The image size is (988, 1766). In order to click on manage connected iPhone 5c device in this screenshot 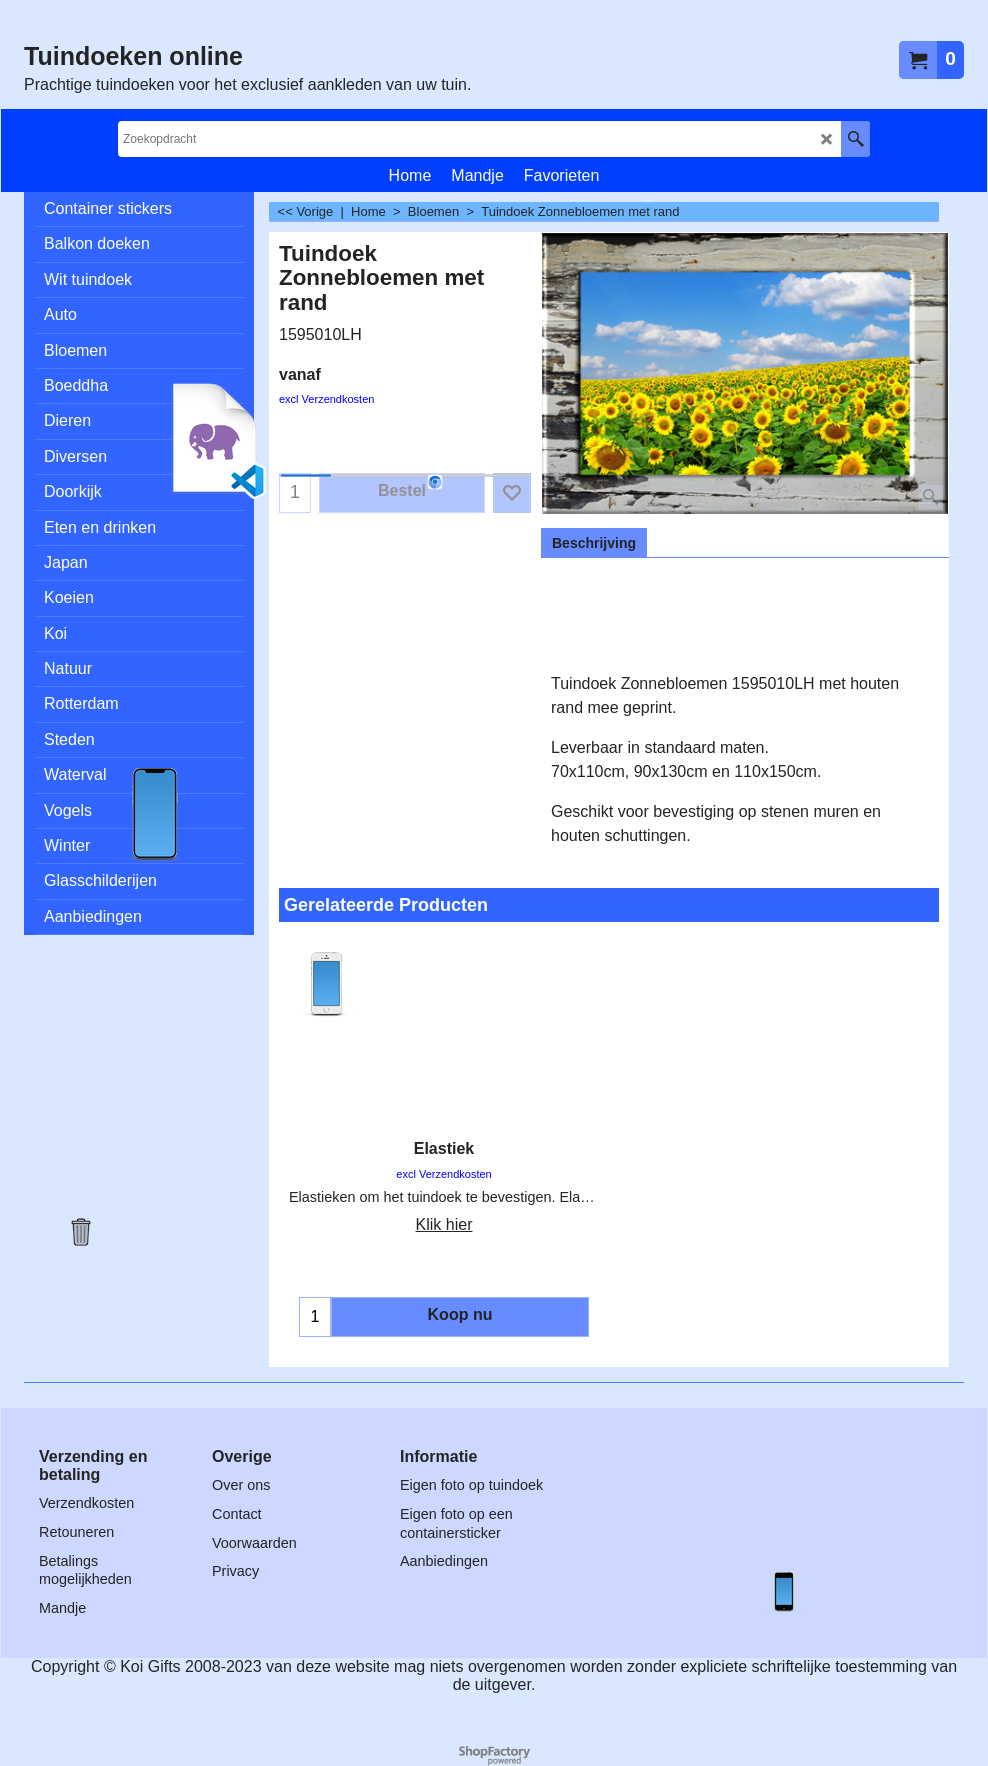, I will do `click(784, 1592)`.